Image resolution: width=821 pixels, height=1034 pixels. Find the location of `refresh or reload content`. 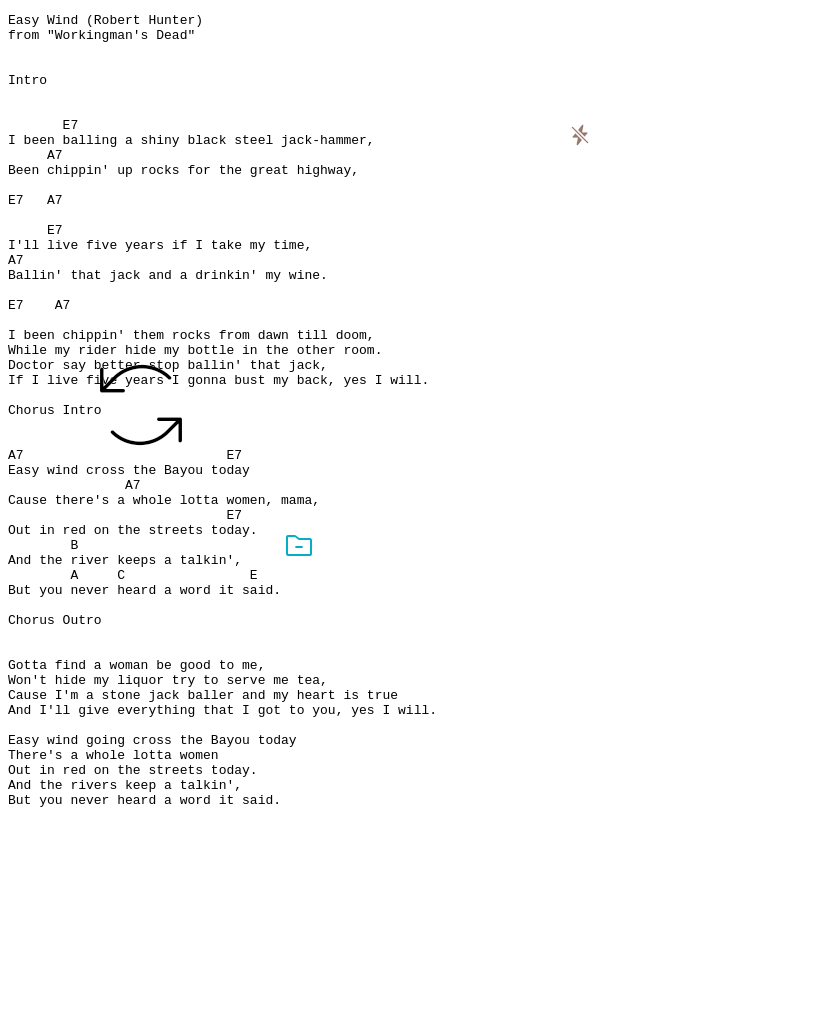

refresh or reload content is located at coordinates (141, 405).